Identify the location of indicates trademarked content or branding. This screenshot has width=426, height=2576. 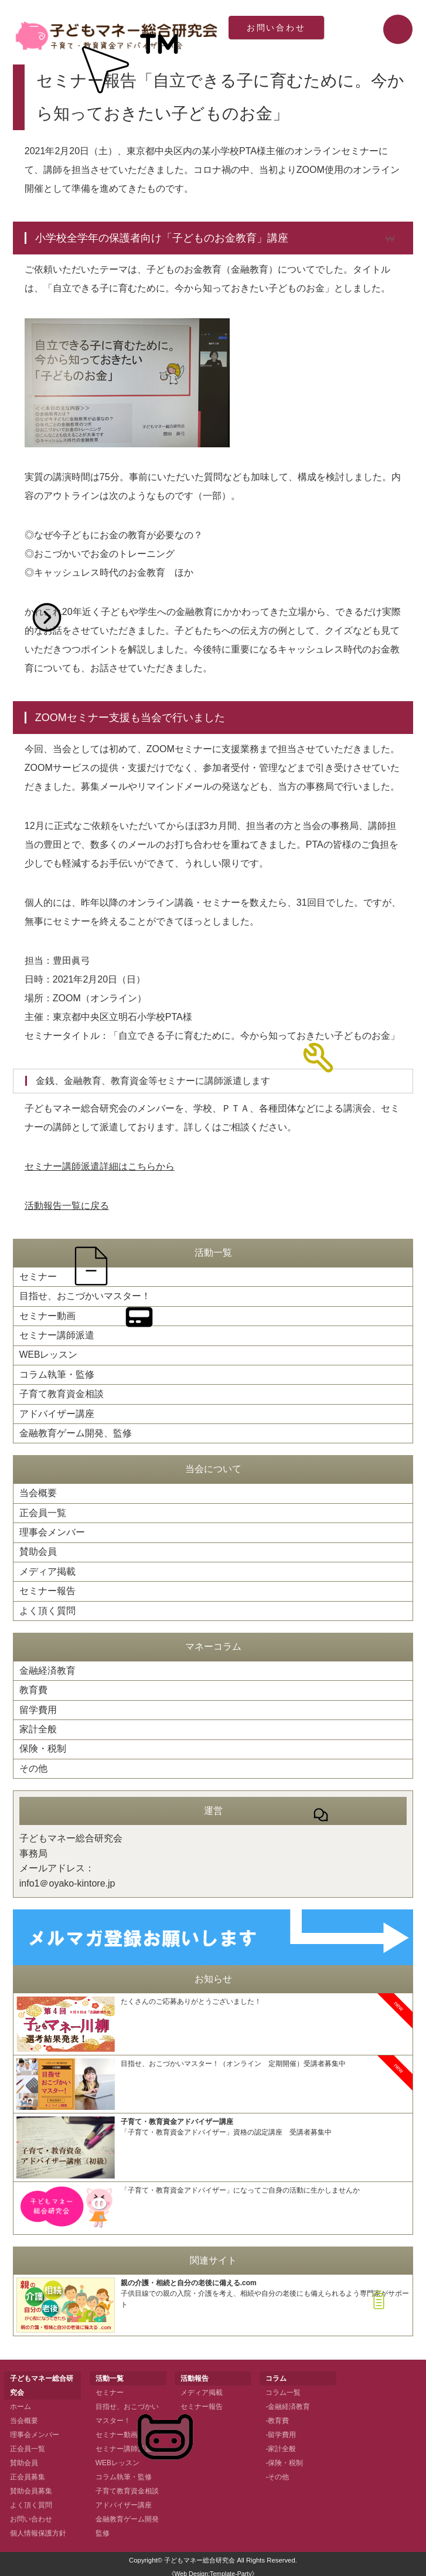
(160, 44).